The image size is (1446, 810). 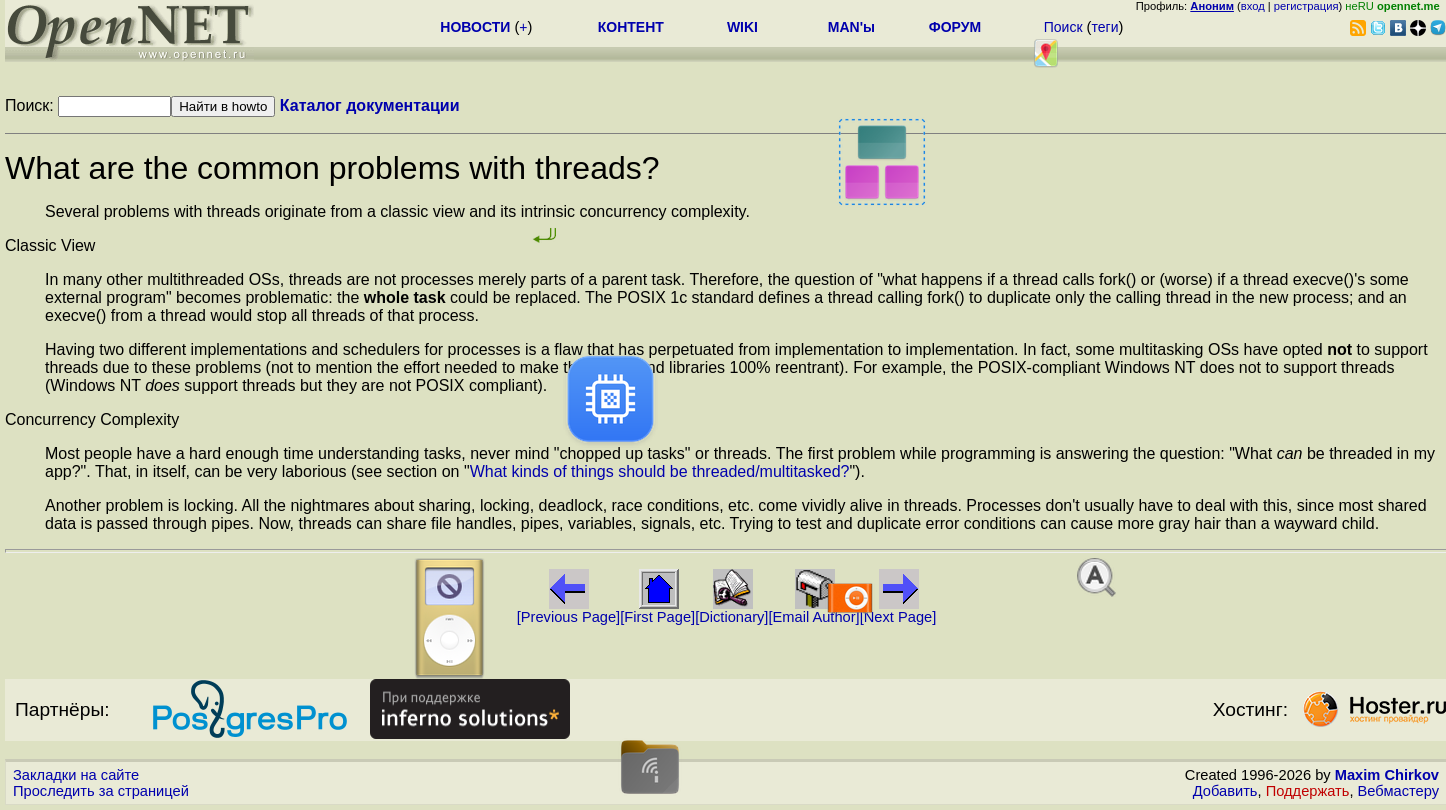 What do you see at coordinates (882, 162) in the screenshot?
I see `select all items in the current view` at bounding box center [882, 162].